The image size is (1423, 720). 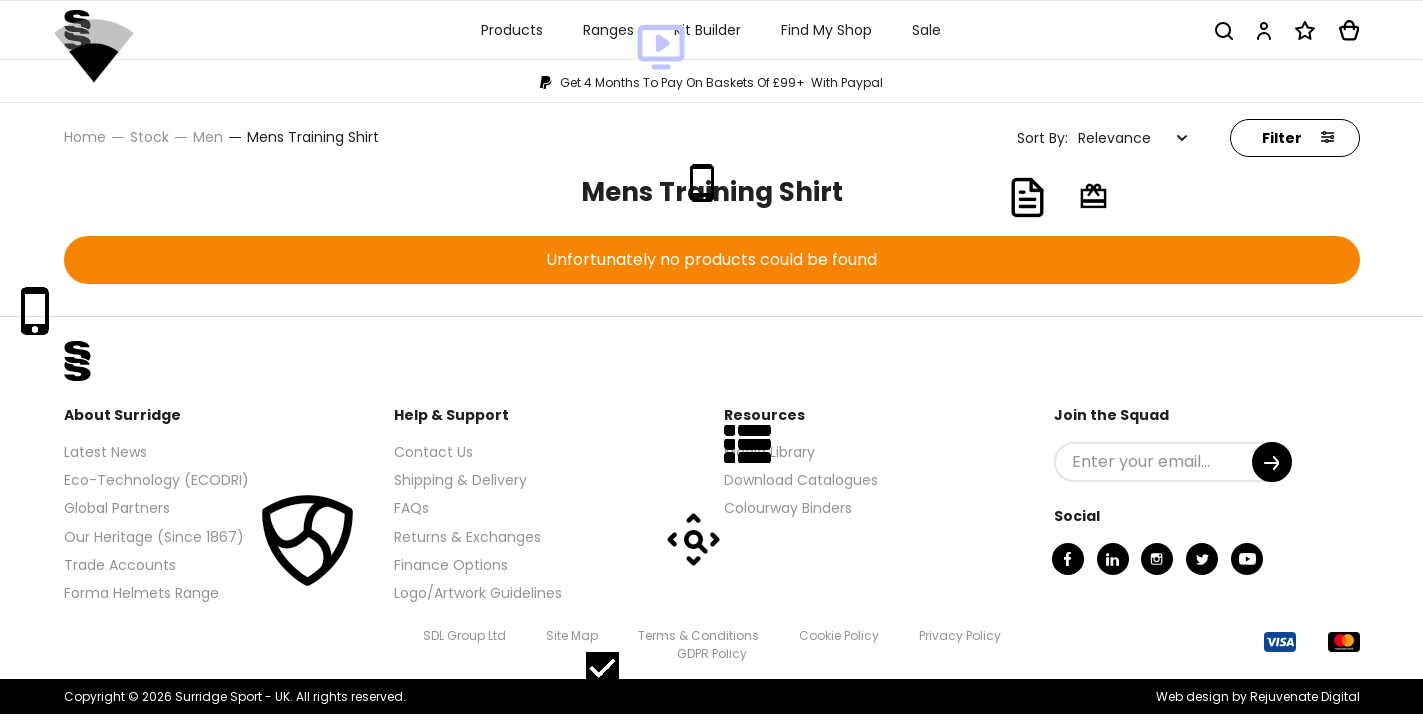 I want to click on indicates weak wifi signal strength, so click(x=94, y=50).